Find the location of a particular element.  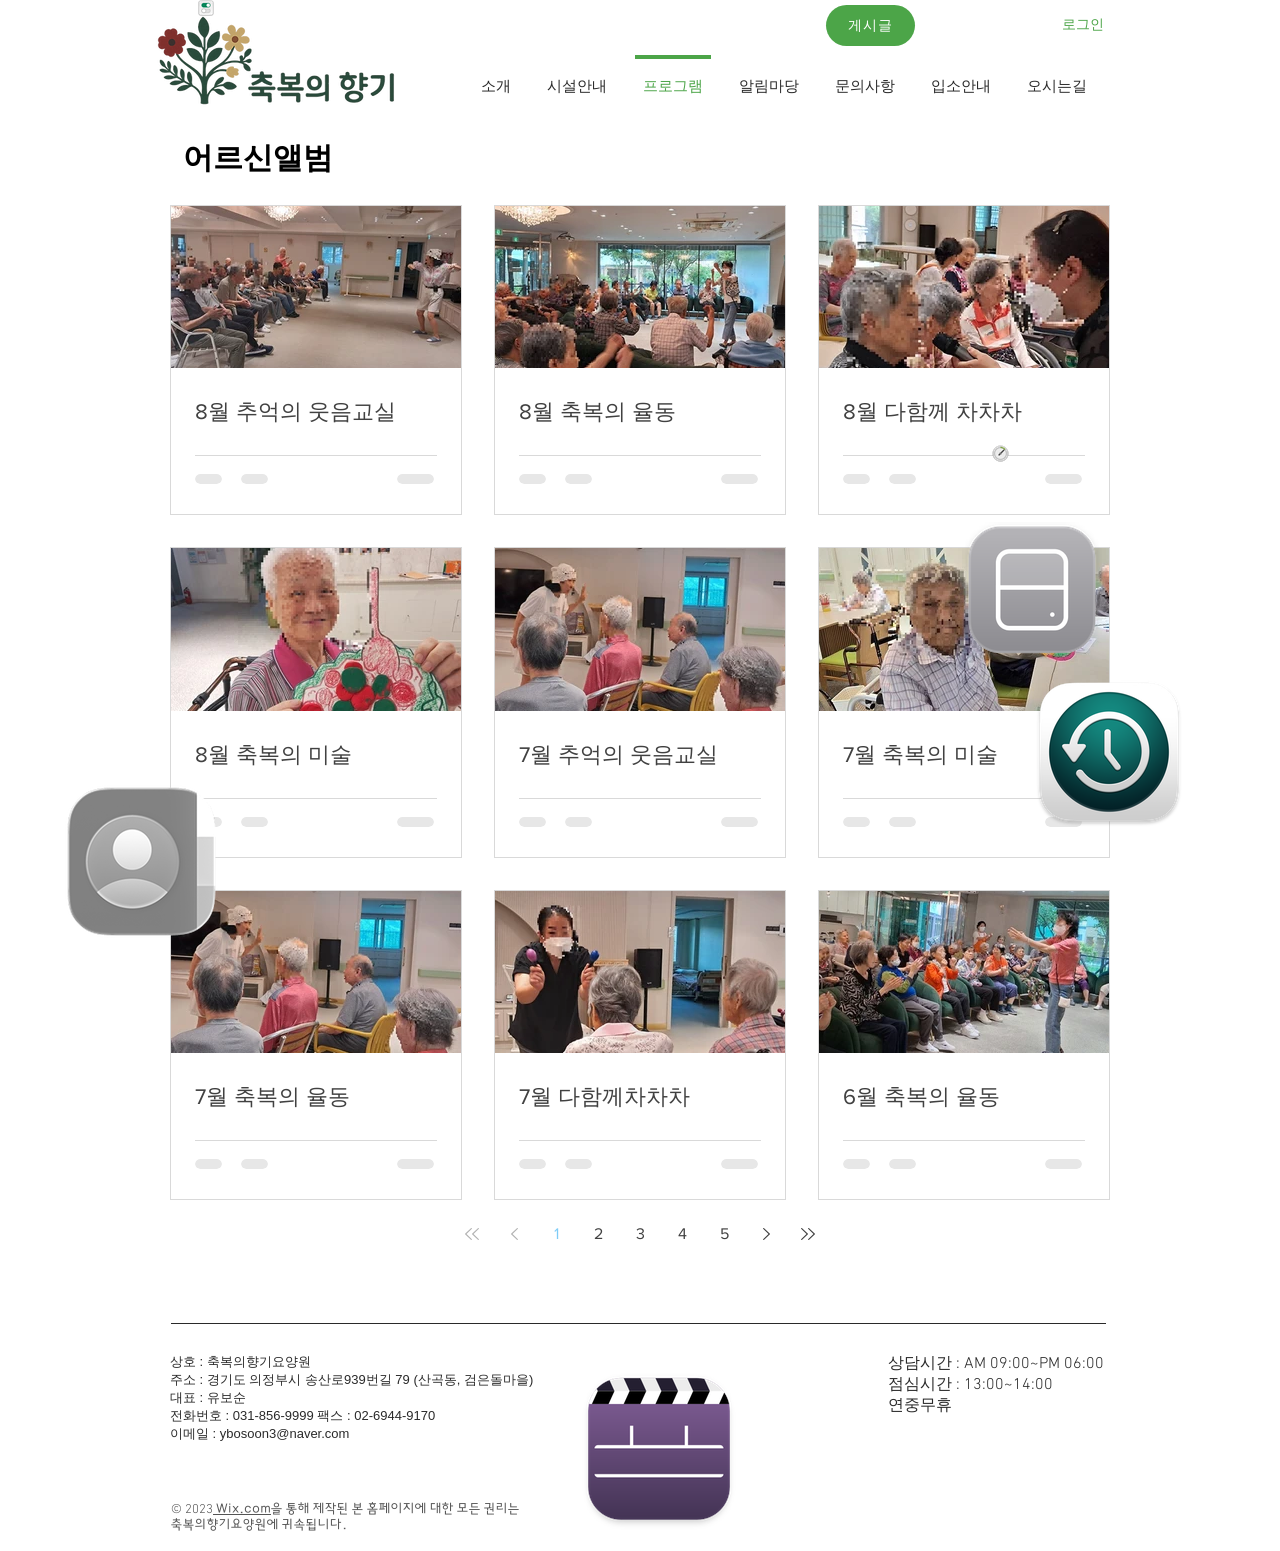

open contacts app is located at coordinates (141, 861).